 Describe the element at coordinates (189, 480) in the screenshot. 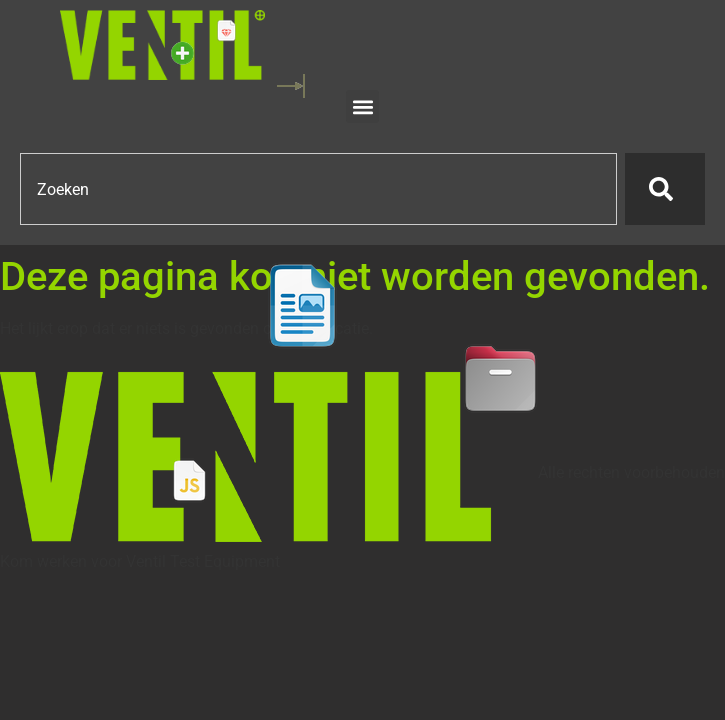

I see `javascript source code file` at that location.